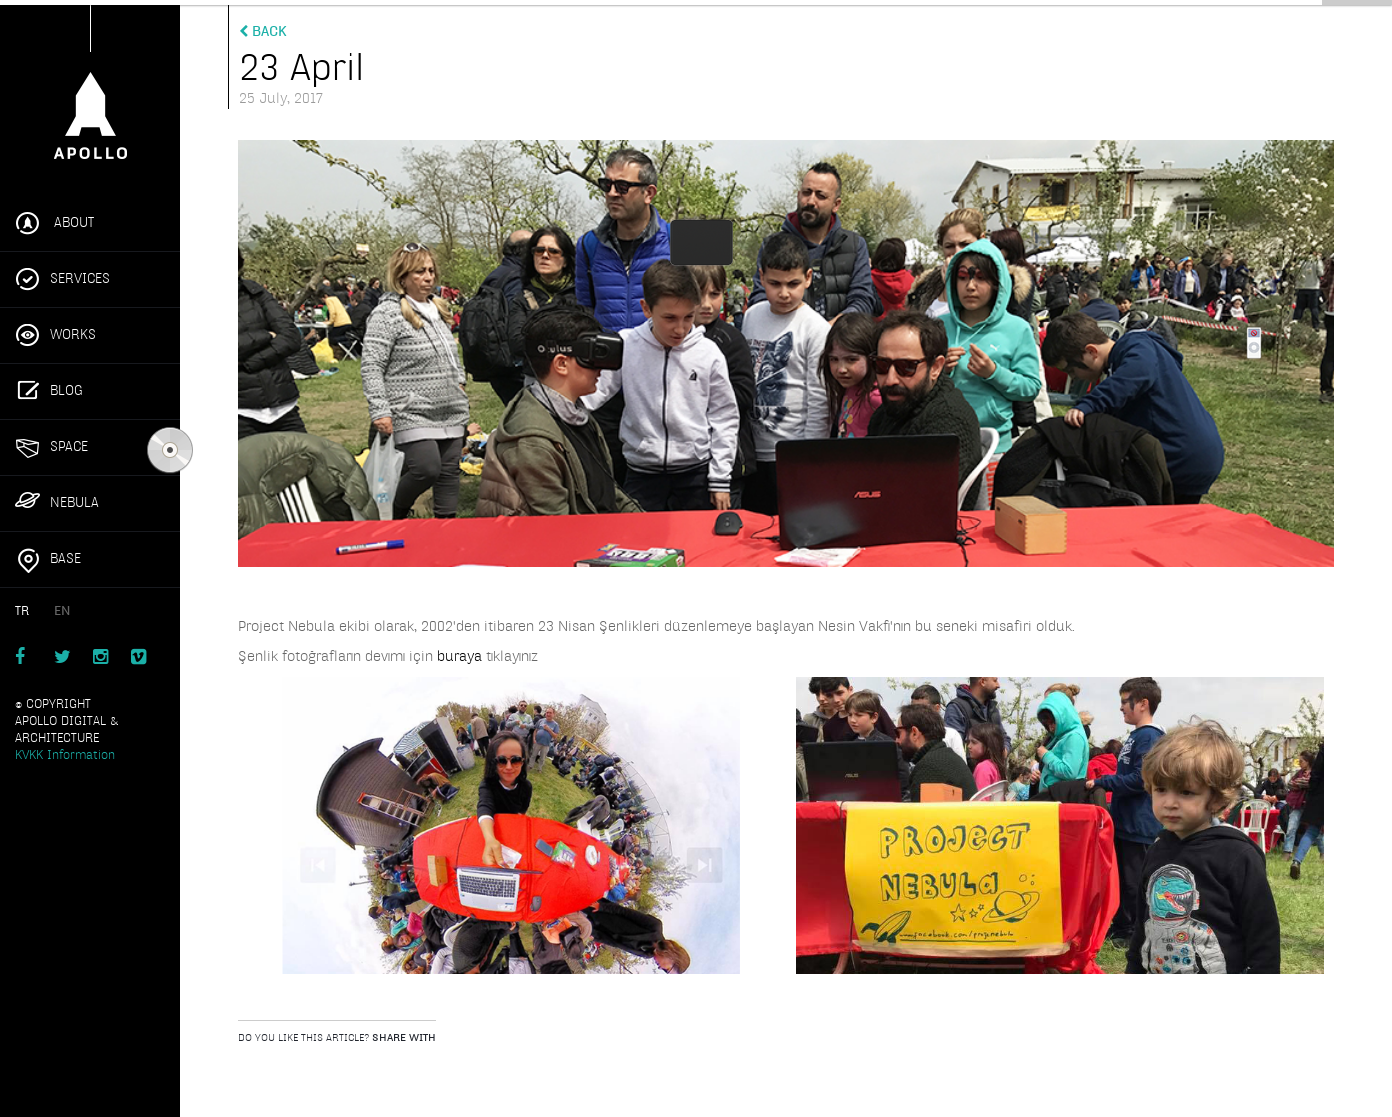 This screenshot has width=1392, height=1117. What do you see at coordinates (170, 450) in the screenshot?
I see `indicates a DVD or optical disc drive` at bounding box center [170, 450].